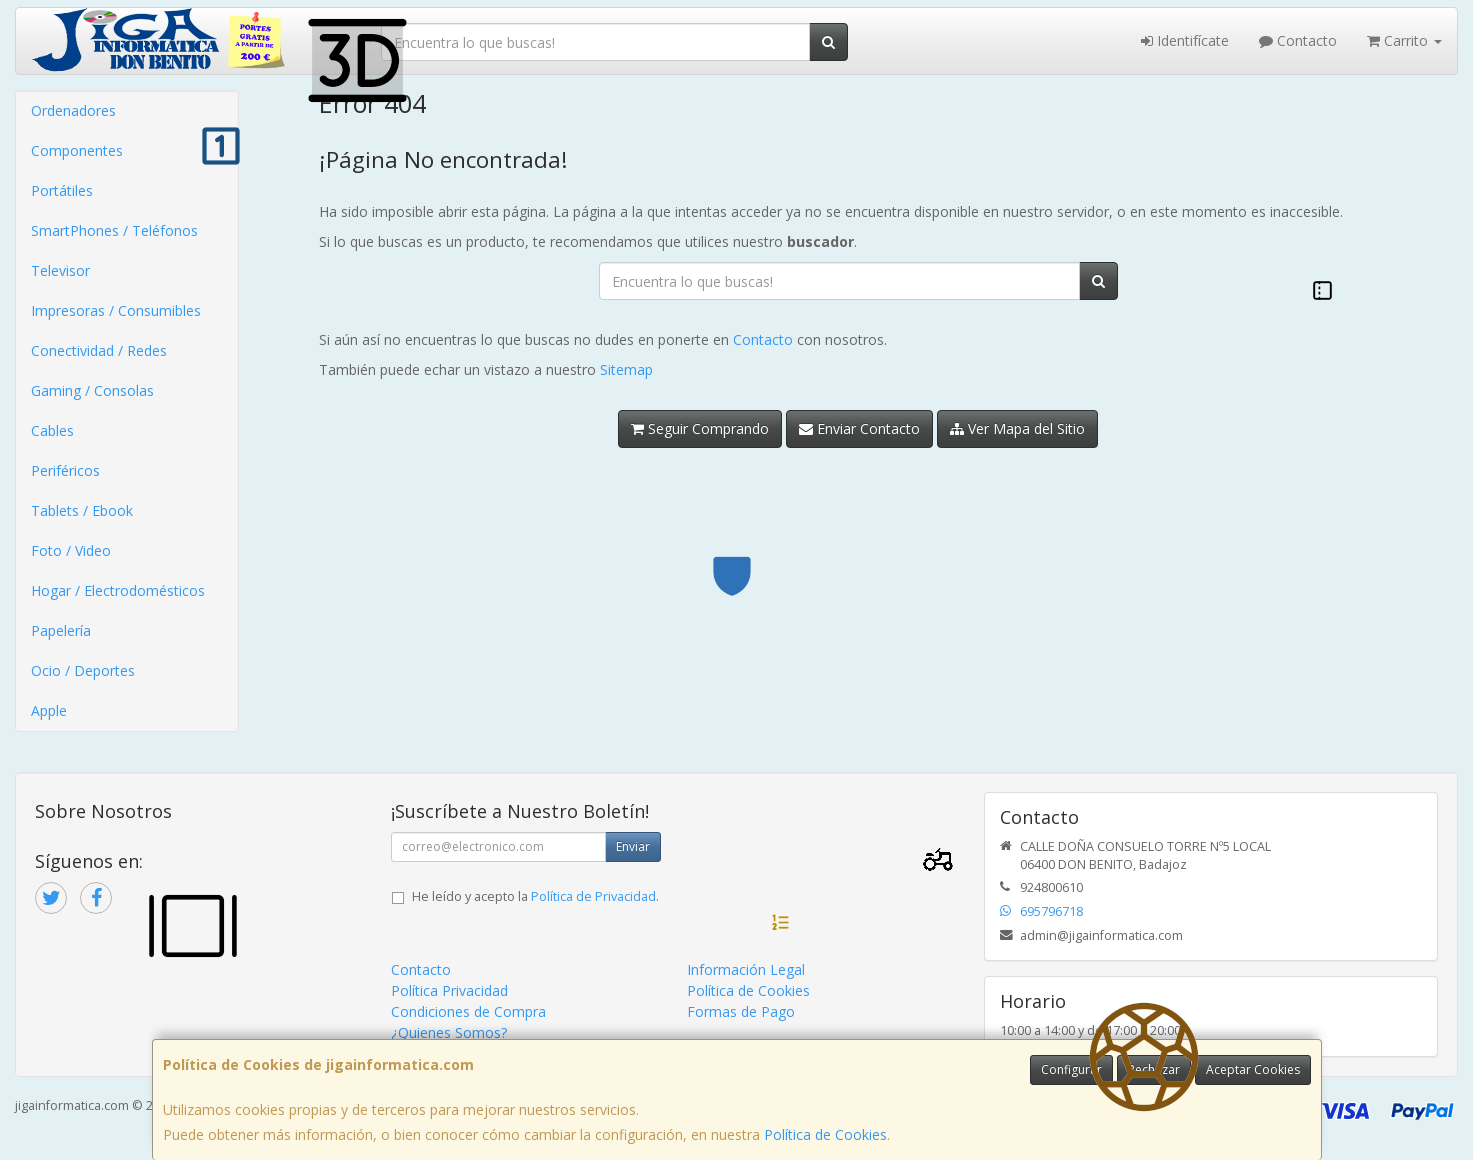 The image size is (1473, 1160). Describe the element at coordinates (1144, 1057) in the screenshot. I see `access sports or soccer-related content` at that location.